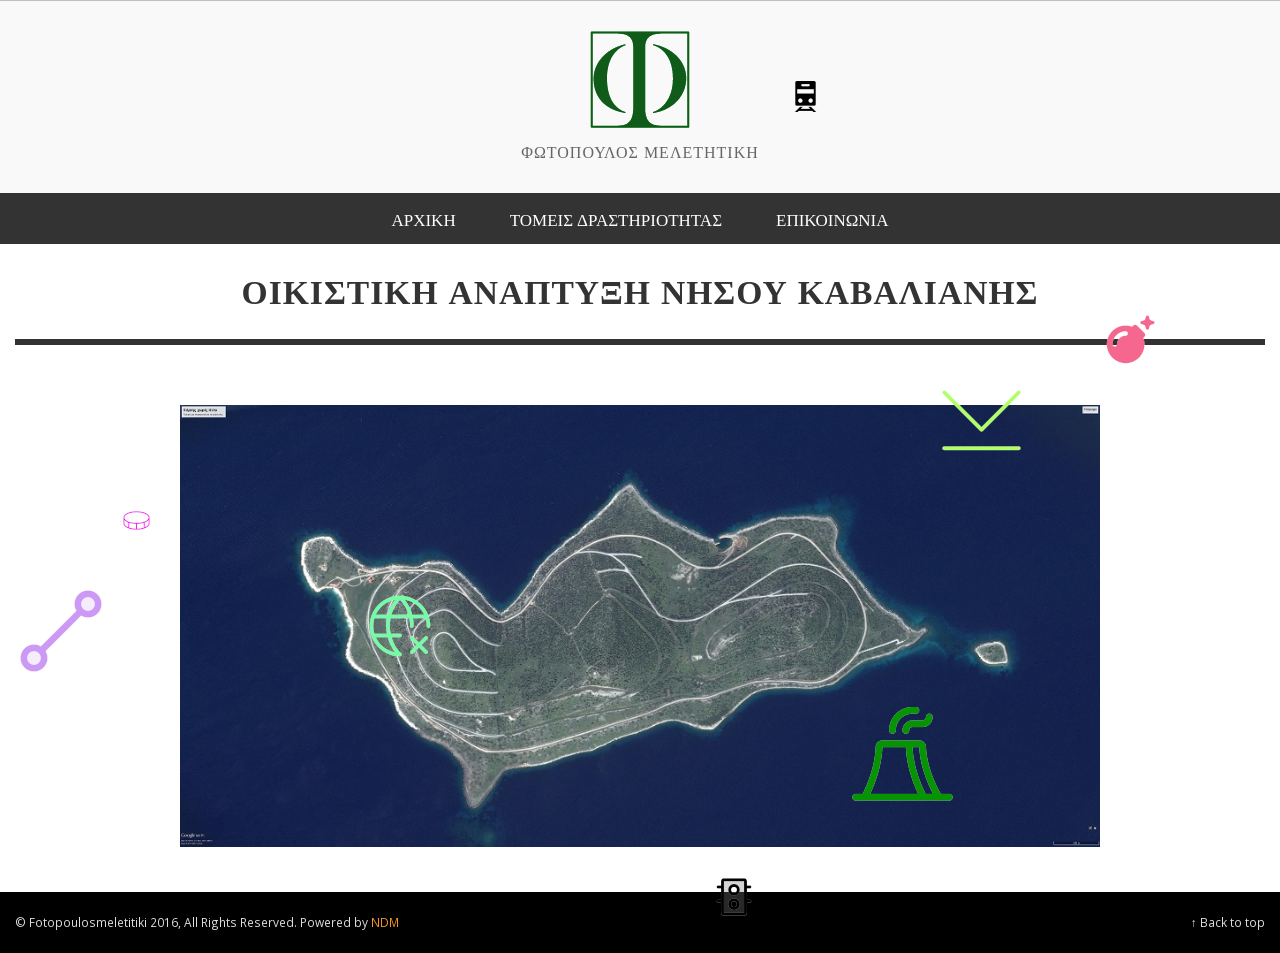 Image resolution: width=1280 pixels, height=953 pixels. Describe the element at coordinates (805, 96) in the screenshot. I see `view subway or metro transit options` at that location.